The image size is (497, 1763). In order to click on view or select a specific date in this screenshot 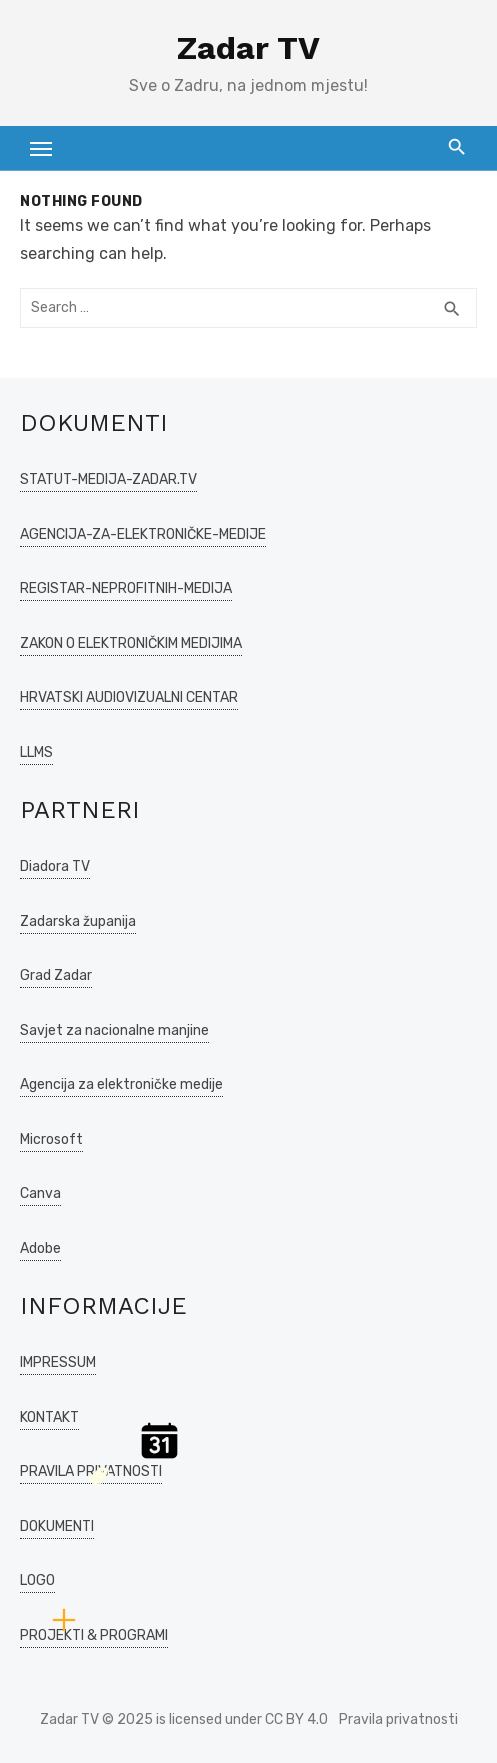, I will do `click(159, 1440)`.